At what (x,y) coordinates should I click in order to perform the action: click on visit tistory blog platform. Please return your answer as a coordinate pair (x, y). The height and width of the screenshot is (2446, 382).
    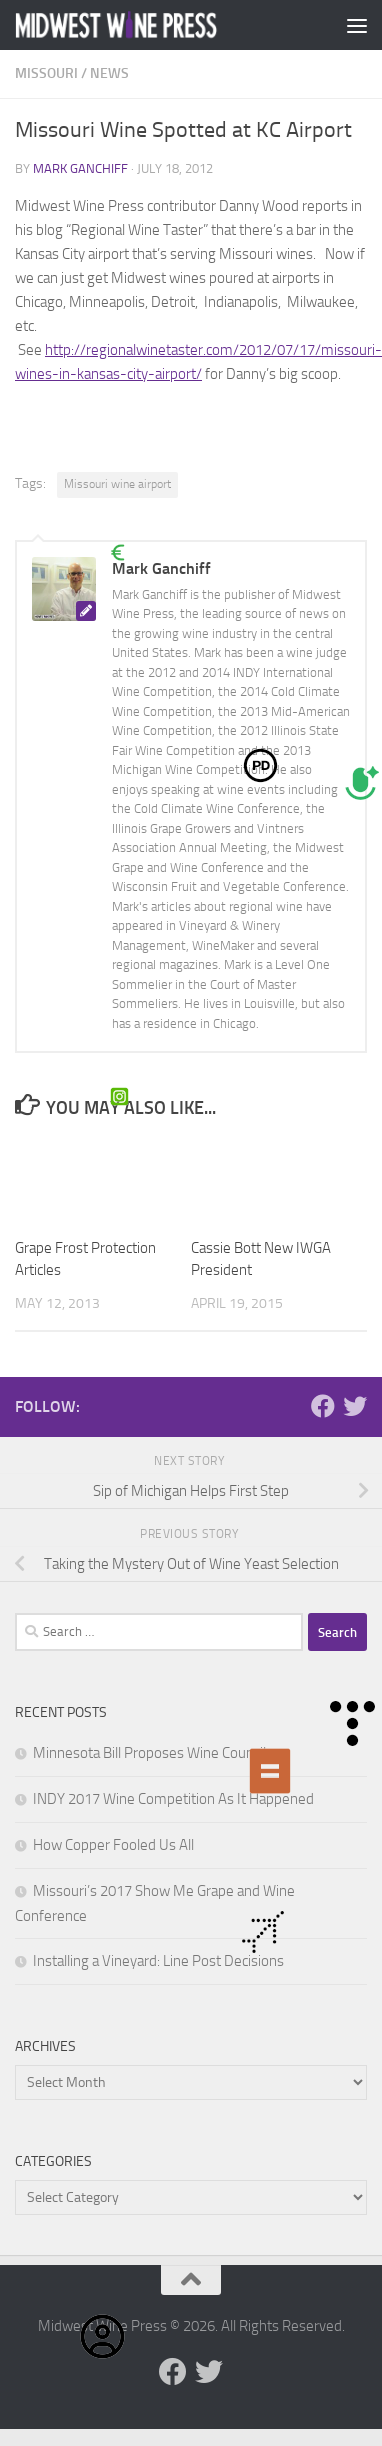
    Looking at the image, I should click on (352, 1723).